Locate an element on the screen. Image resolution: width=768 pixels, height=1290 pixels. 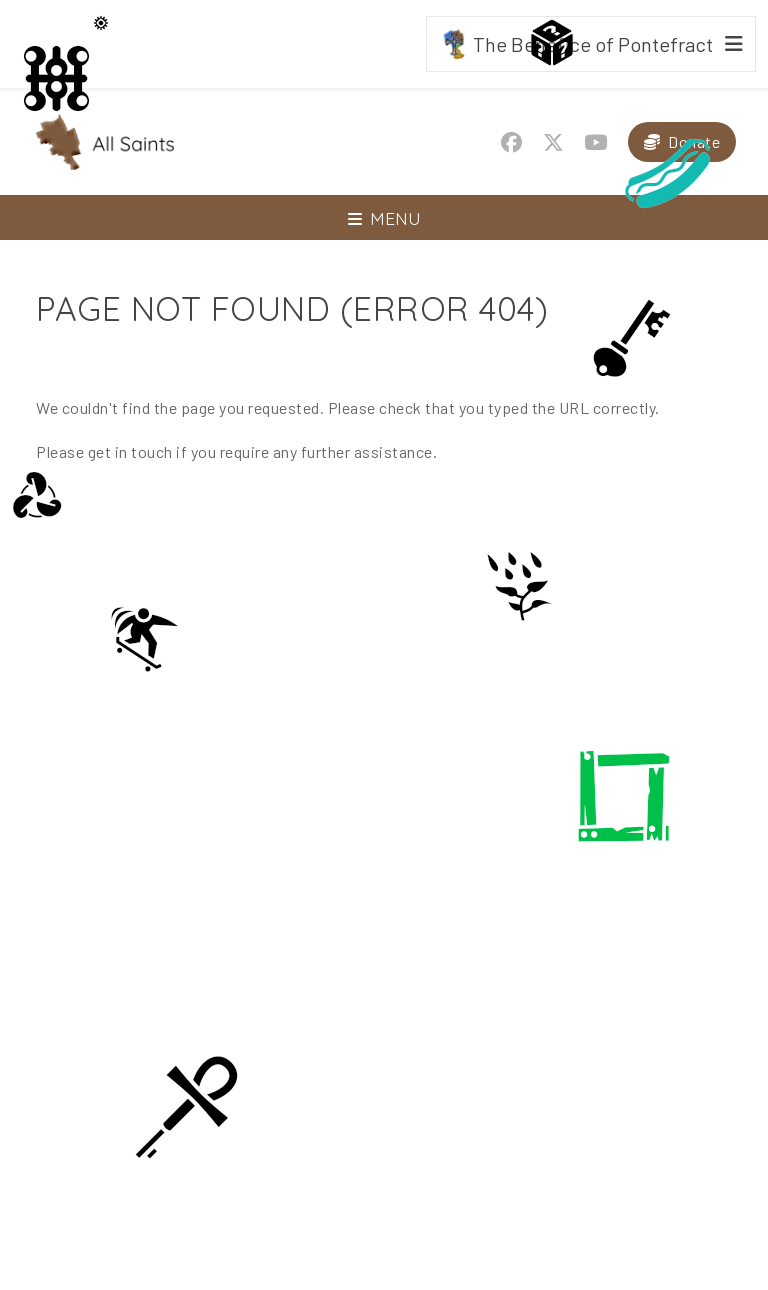
collect or view shell items in game inventory is located at coordinates (37, 496).